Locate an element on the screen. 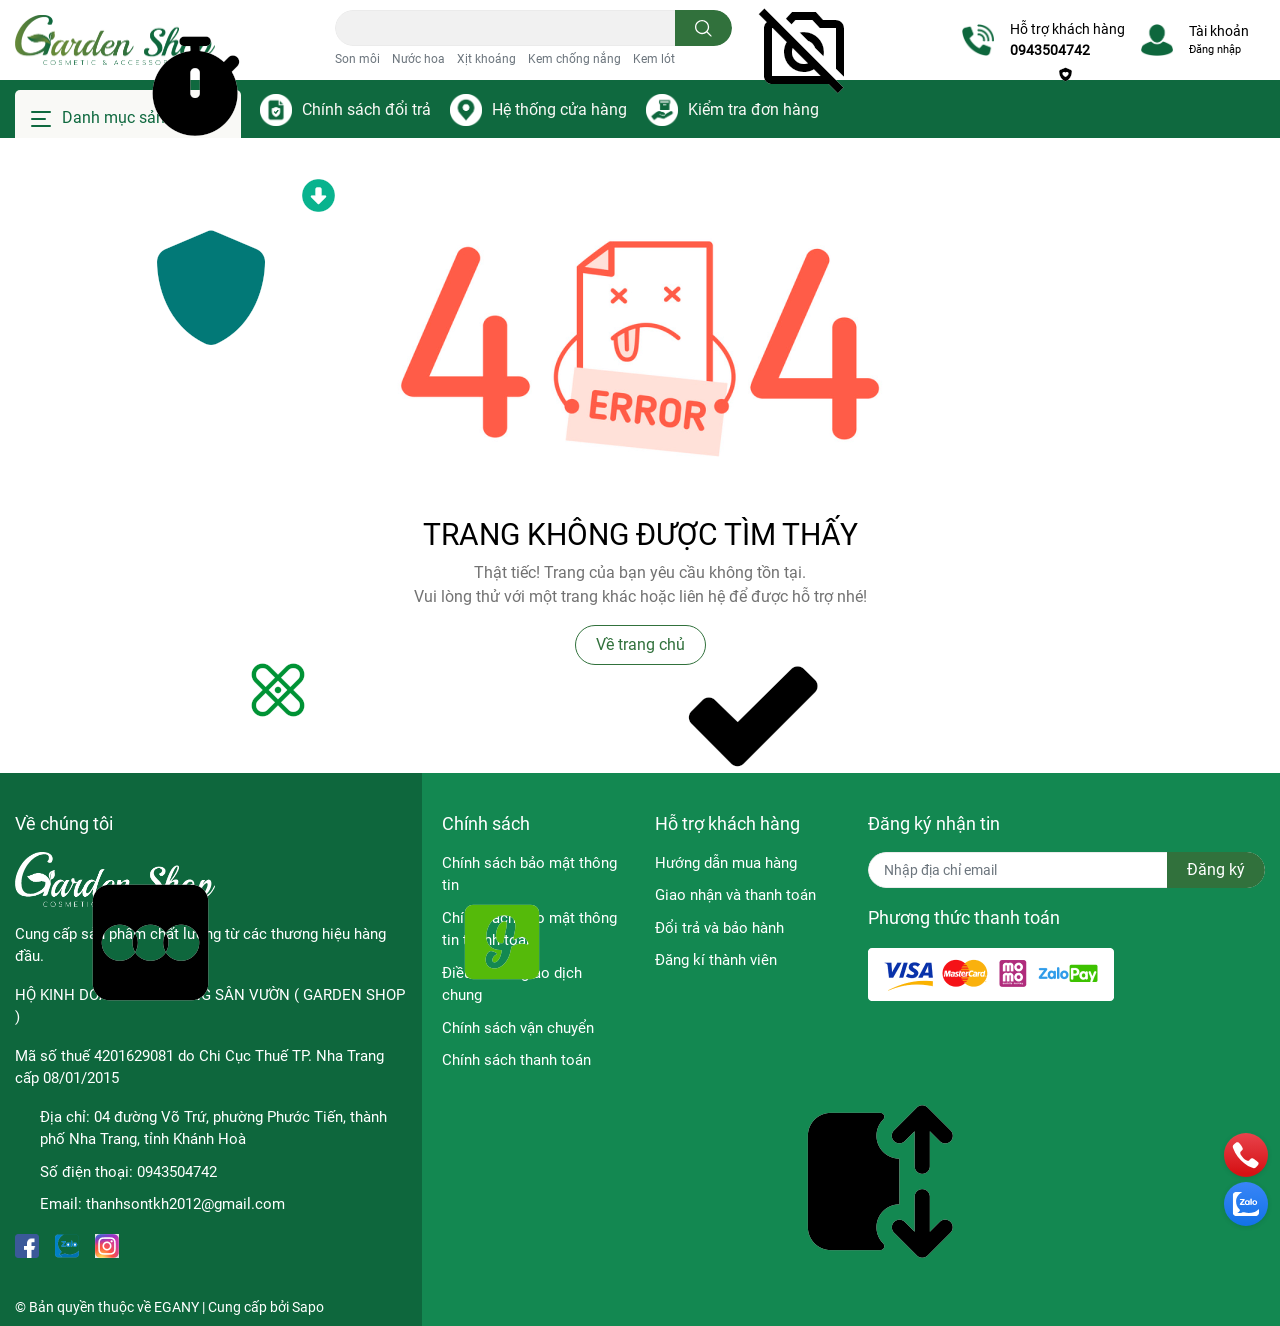  auto-adjust content height to fit container is located at coordinates (876, 1181).